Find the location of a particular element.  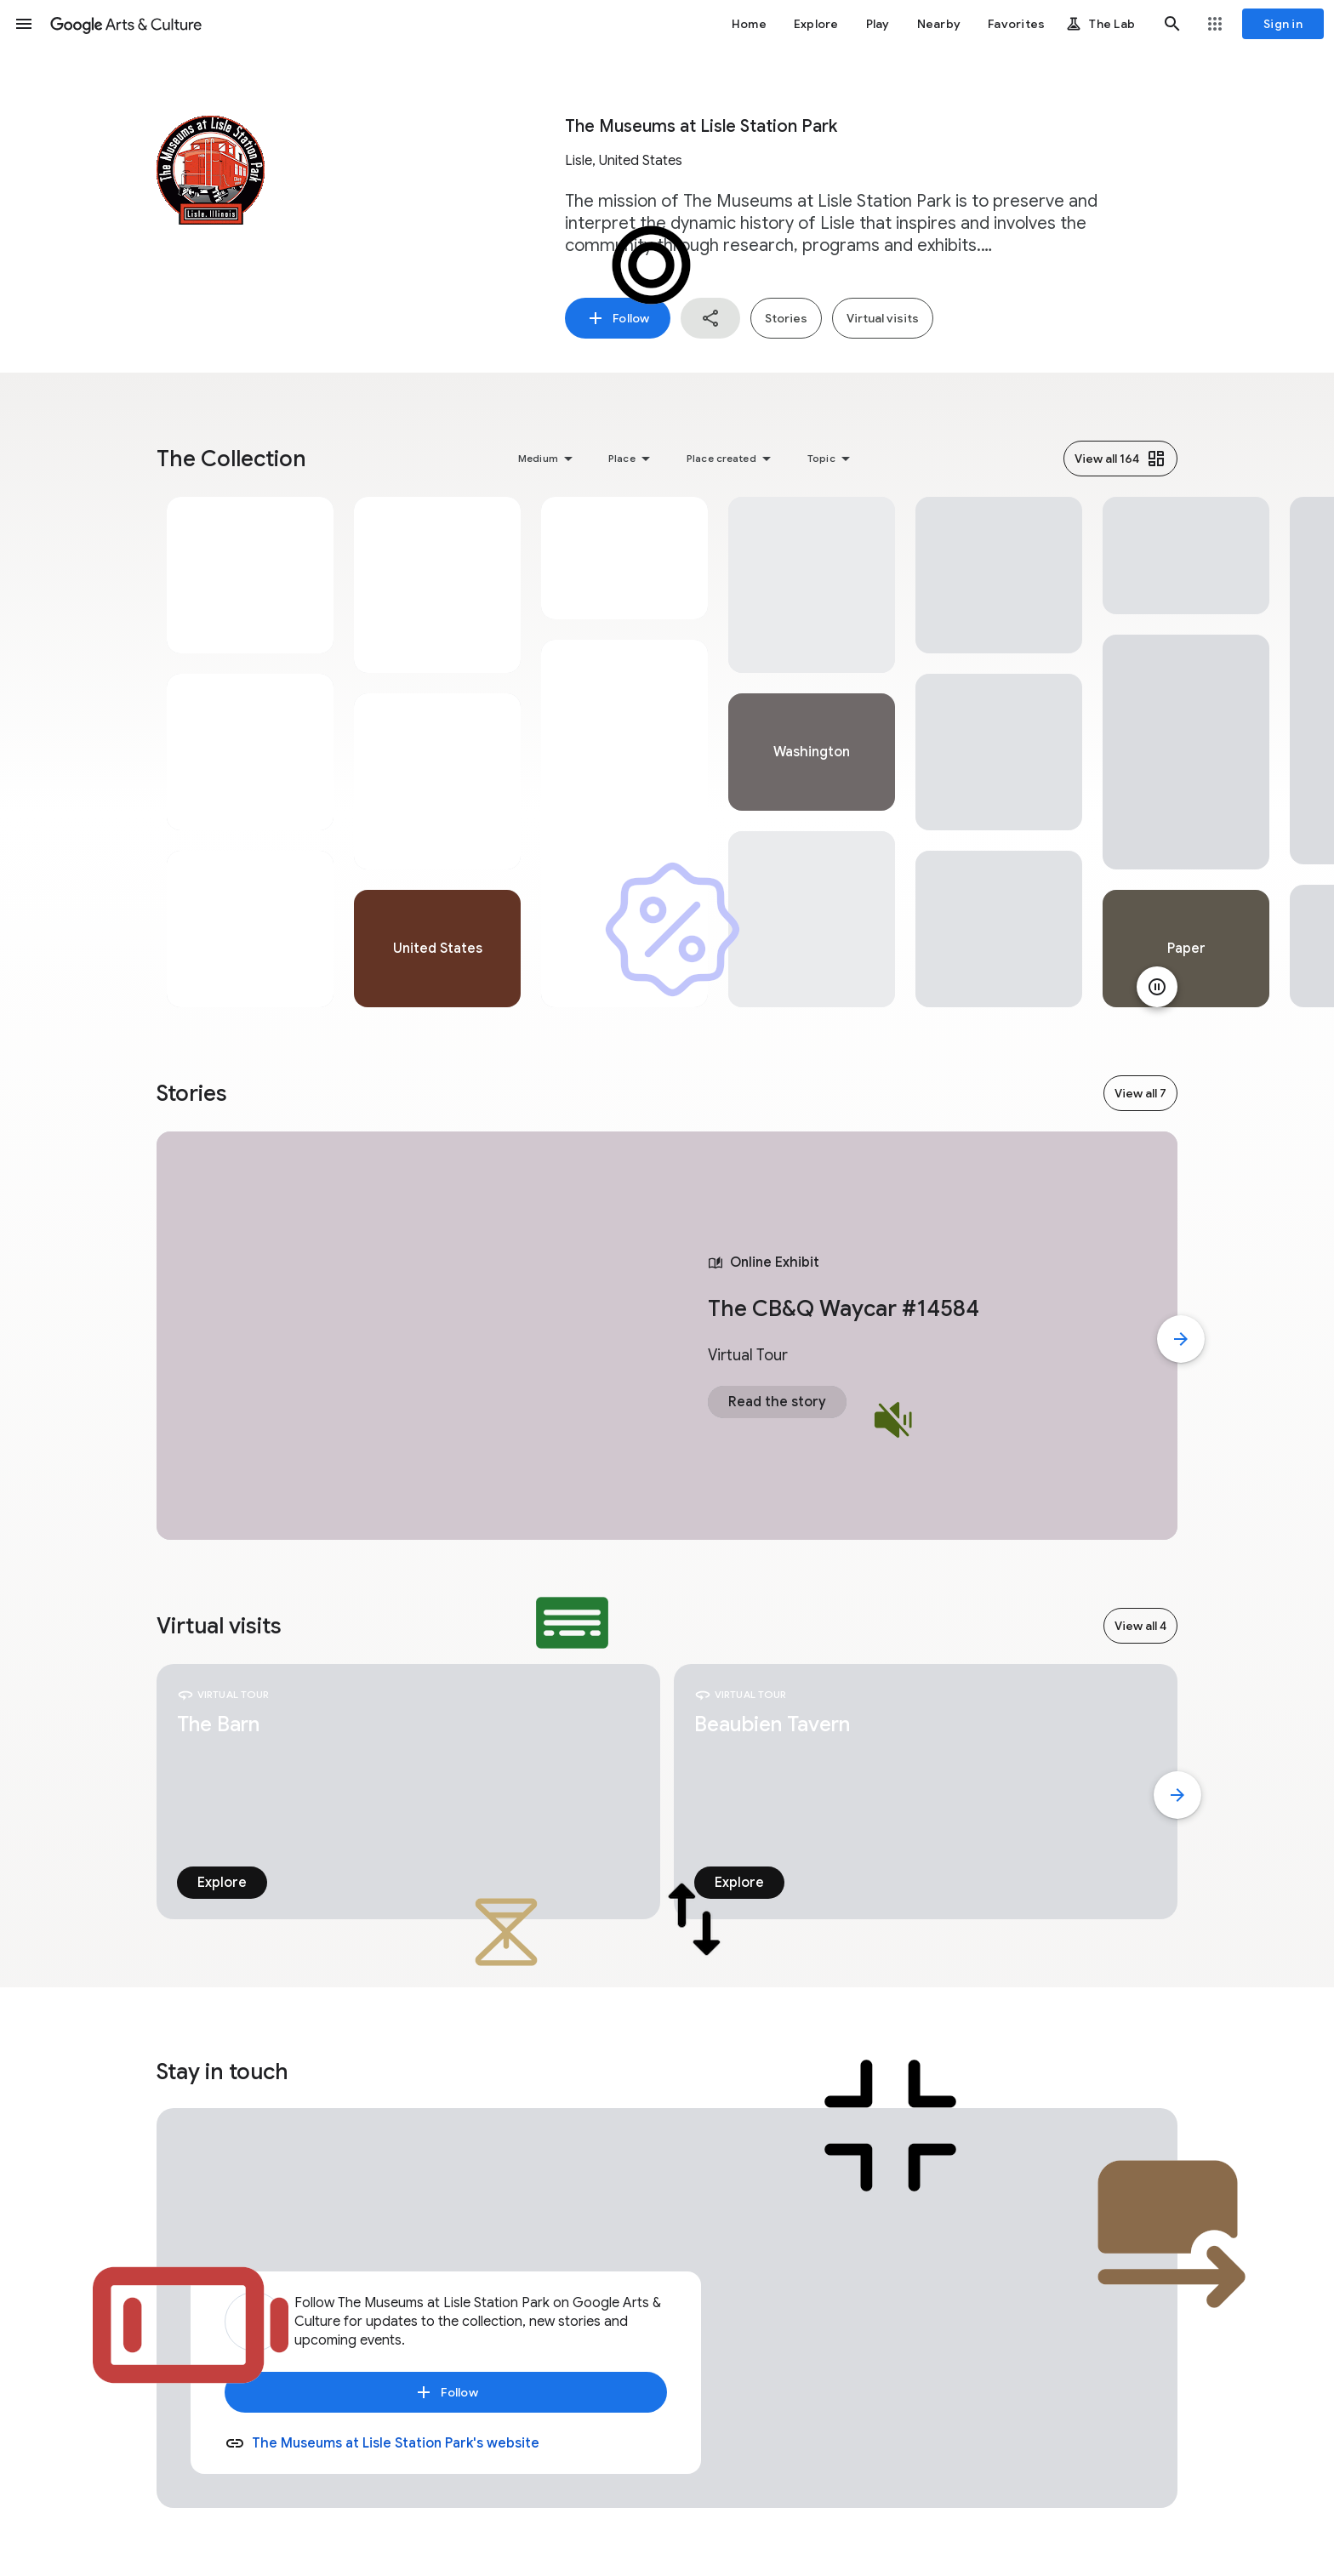

auto-fit content to the right edge is located at coordinates (1167, 2230).